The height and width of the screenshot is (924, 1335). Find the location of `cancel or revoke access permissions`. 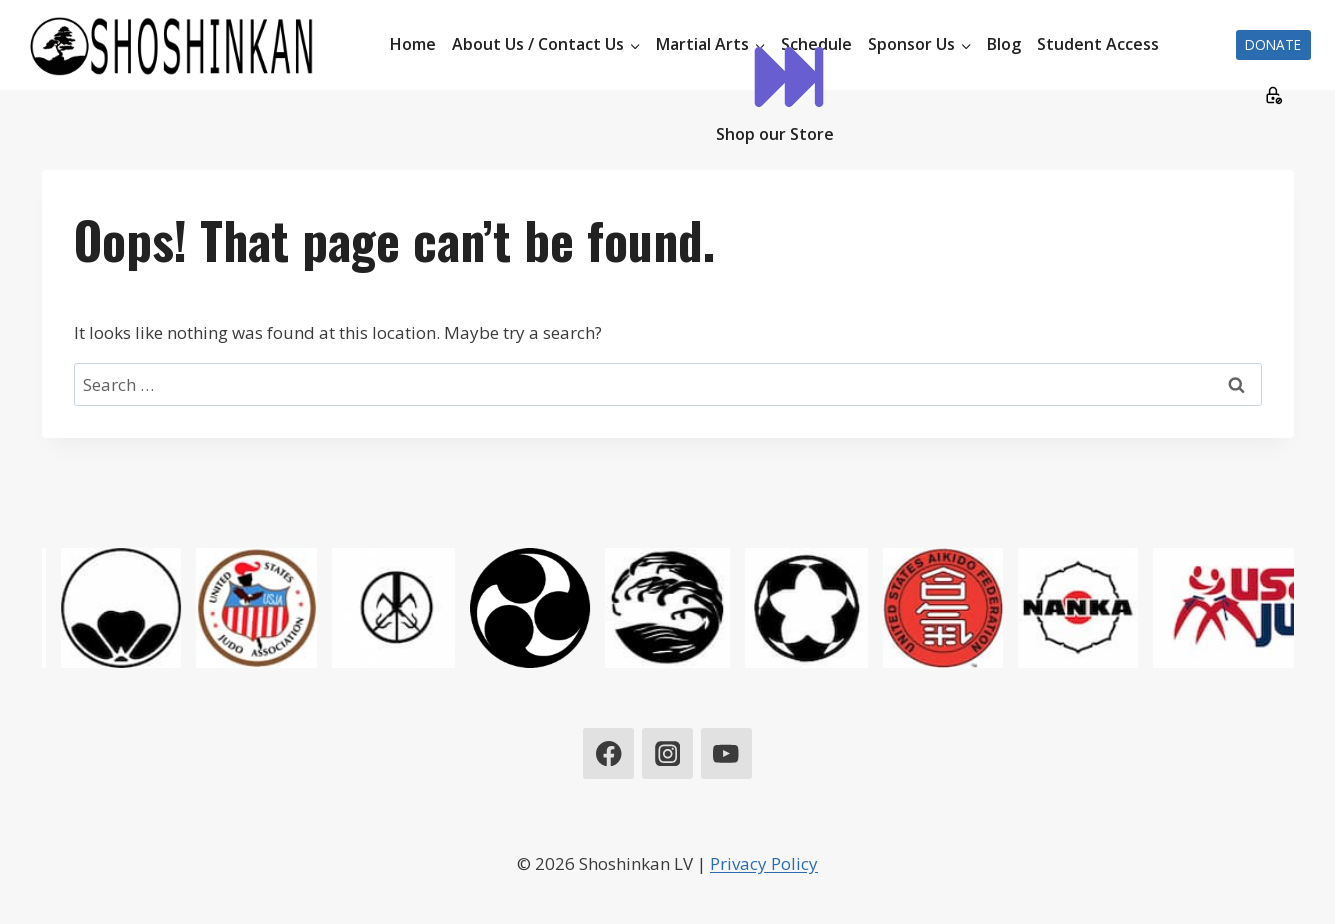

cancel or revoke access permissions is located at coordinates (1273, 95).